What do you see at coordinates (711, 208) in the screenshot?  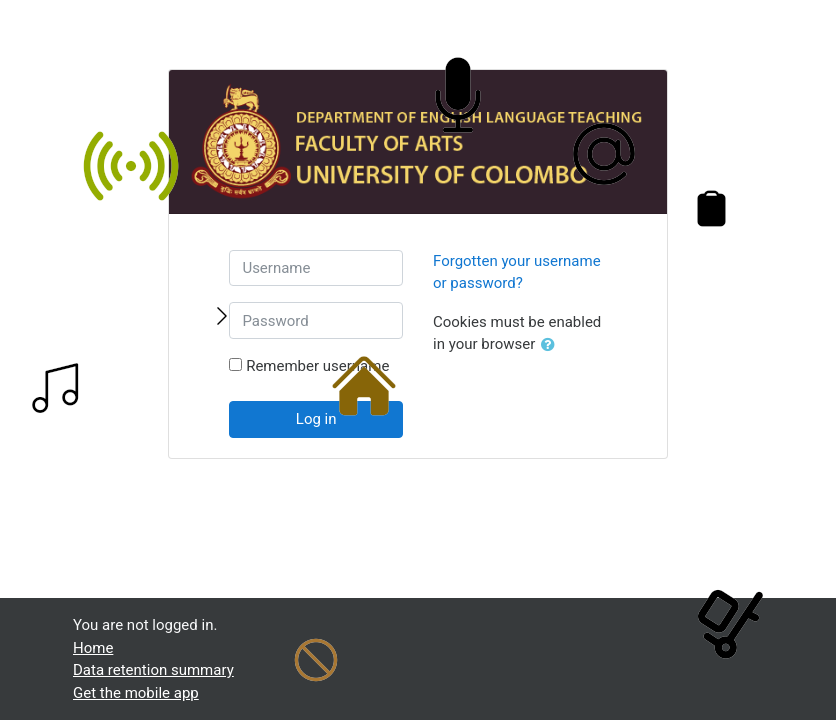 I see `copy content to clipboard` at bounding box center [711, 208].